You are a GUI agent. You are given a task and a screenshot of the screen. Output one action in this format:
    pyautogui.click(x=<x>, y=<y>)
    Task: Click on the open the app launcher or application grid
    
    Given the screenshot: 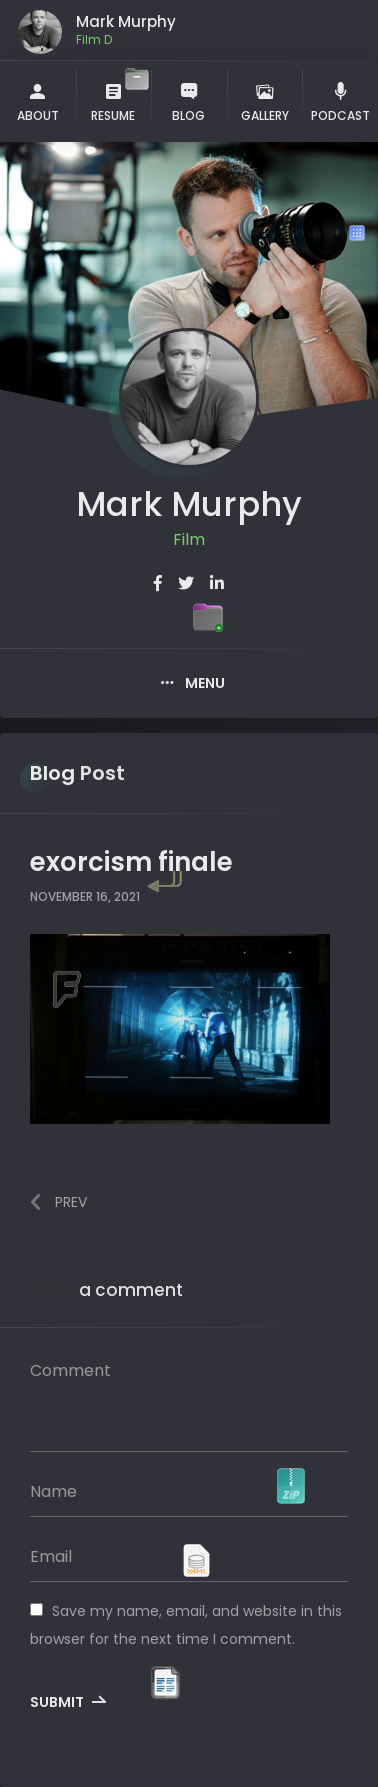 What is the action you would take?
    pyautogui.click(x=357, y=233)
    